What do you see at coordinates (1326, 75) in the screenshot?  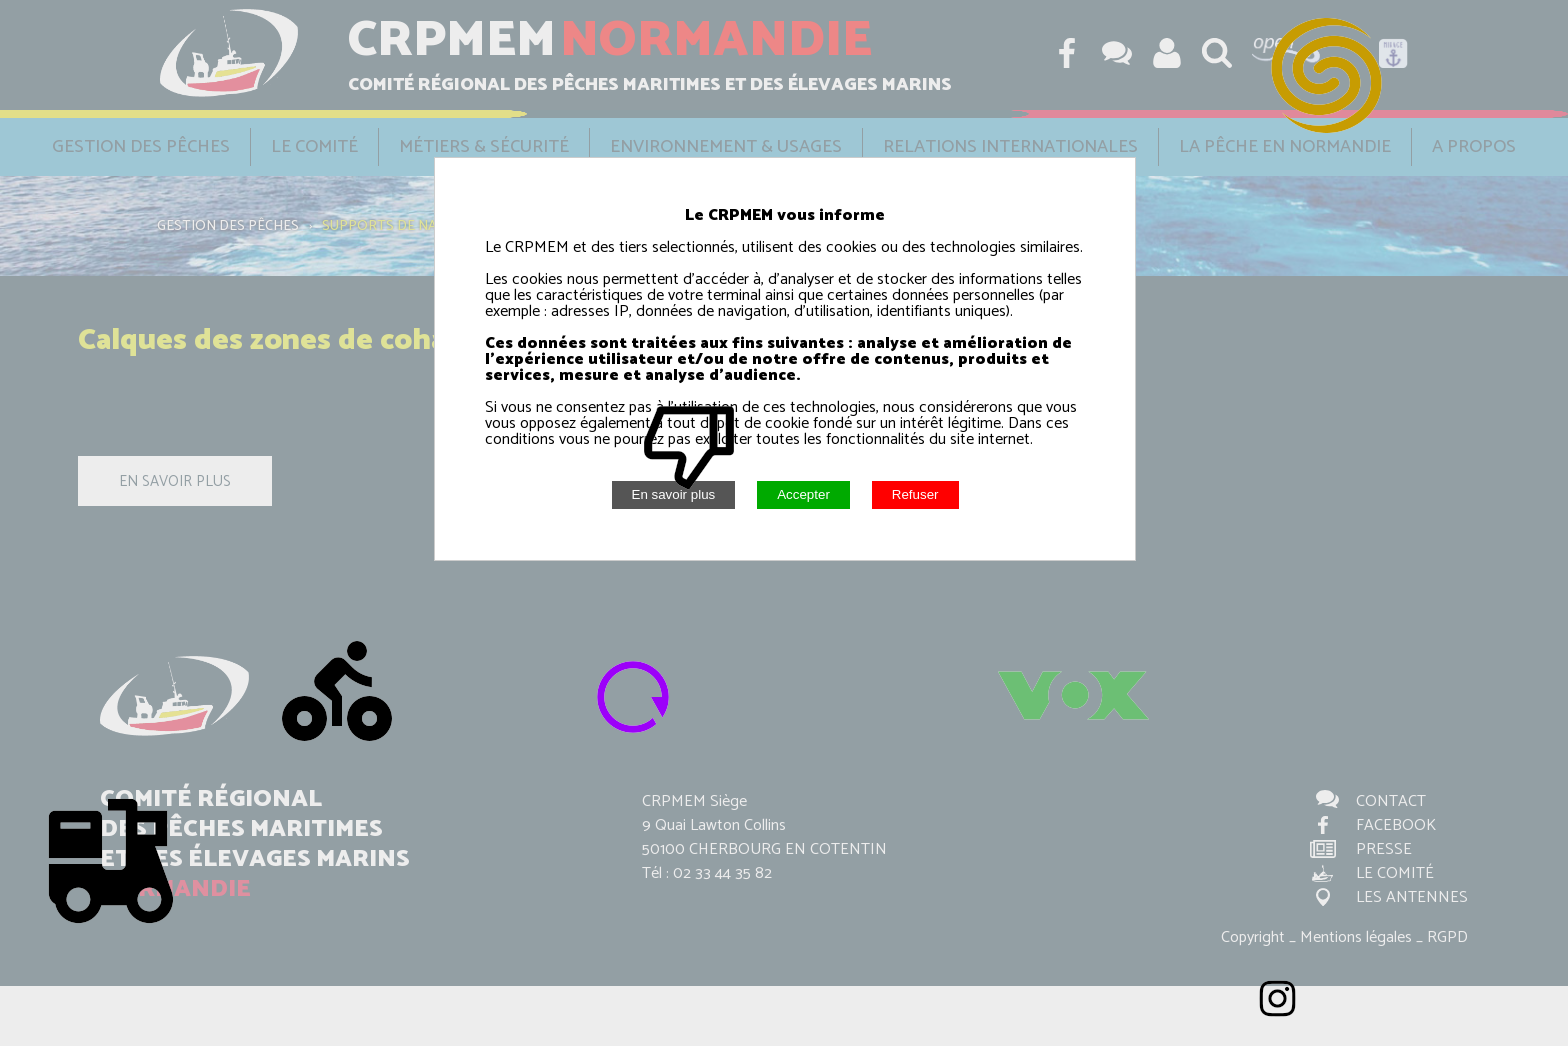 I see `Laravel Nova administration panel logo` at bounding box center [1326, 75].